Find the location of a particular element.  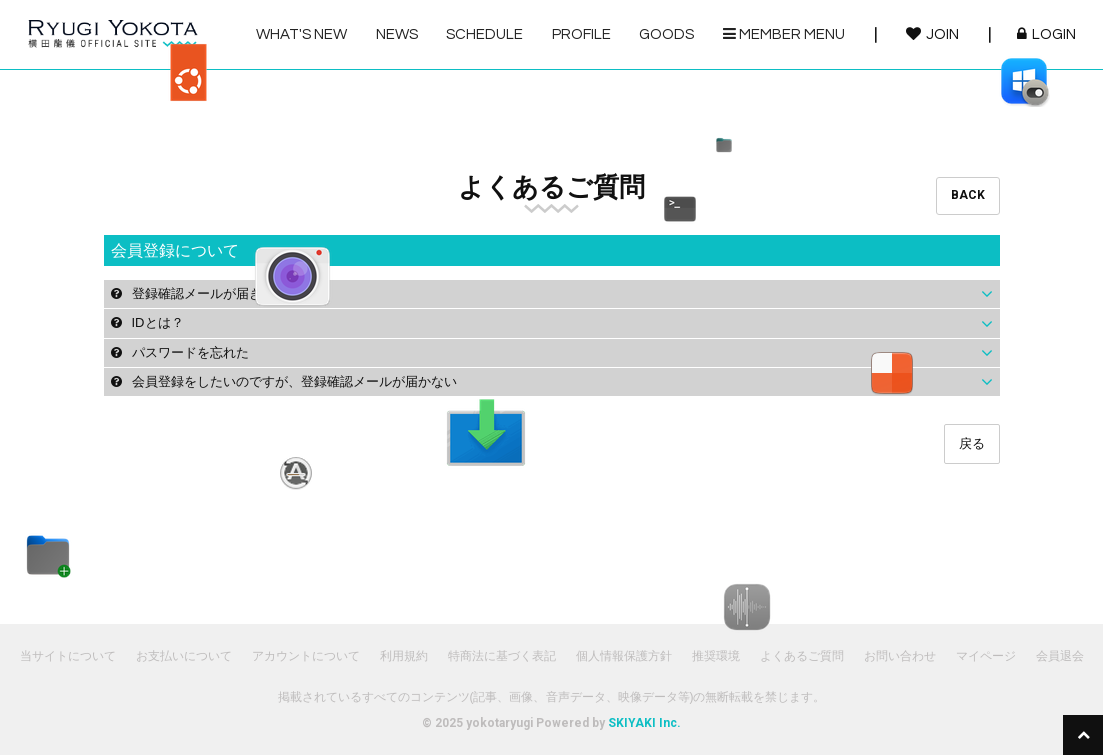

open cheese webcam application is located at coordinates (292, 276).